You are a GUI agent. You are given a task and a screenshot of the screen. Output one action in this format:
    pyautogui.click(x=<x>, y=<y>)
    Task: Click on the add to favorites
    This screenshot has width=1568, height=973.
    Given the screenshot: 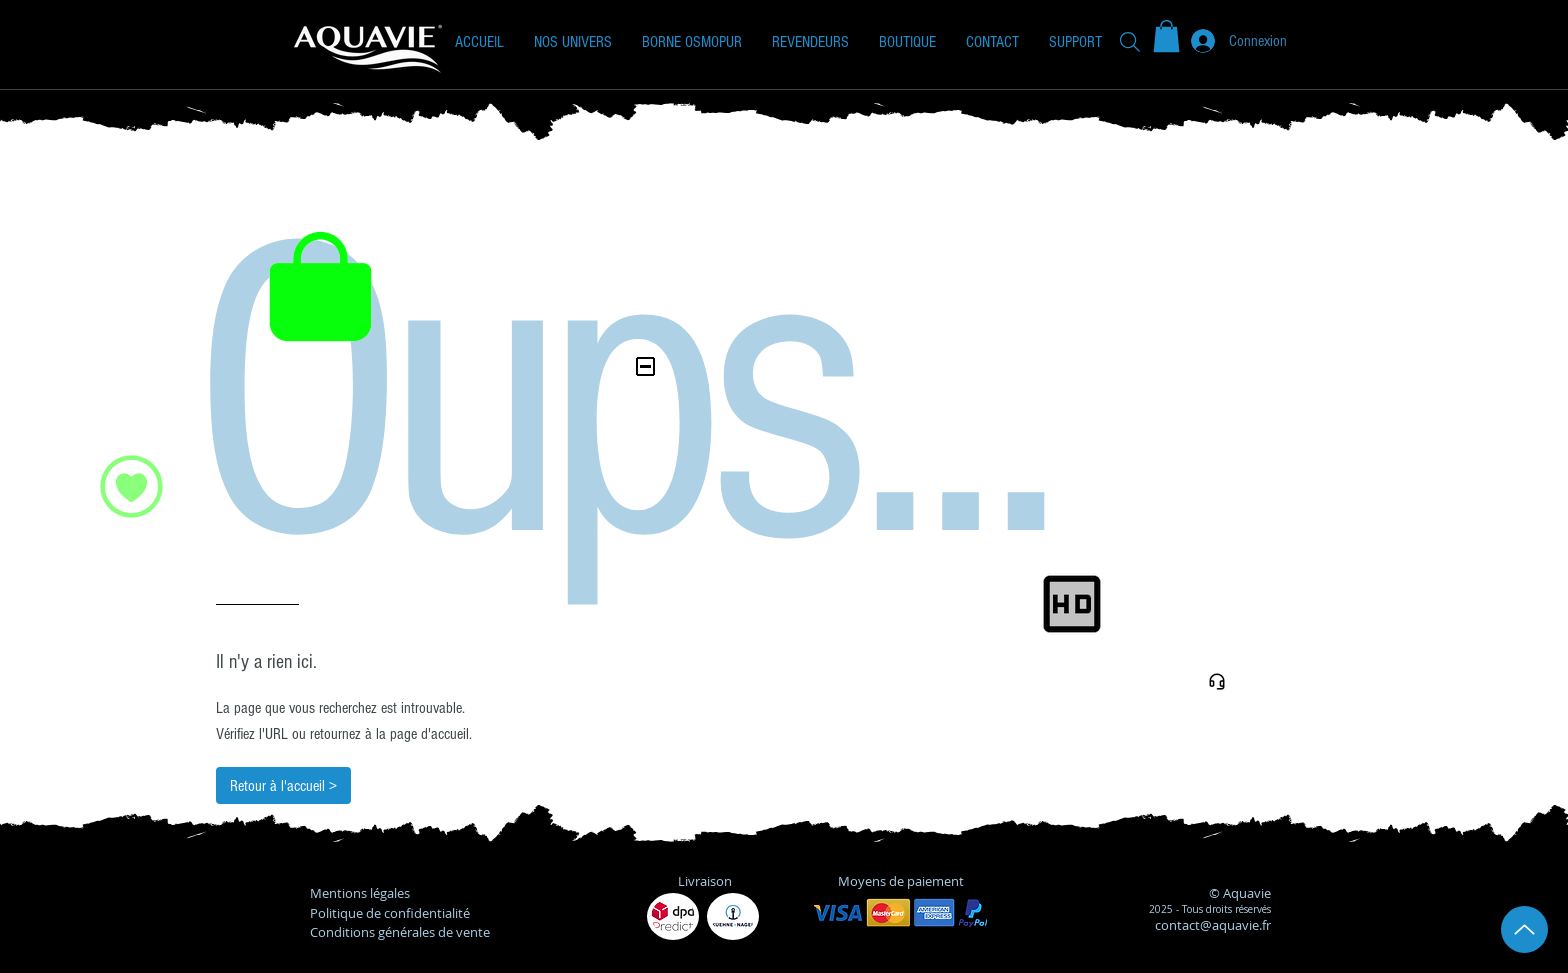 What is the action you would take?
    pyautogui.click(x=131, y=486)
    